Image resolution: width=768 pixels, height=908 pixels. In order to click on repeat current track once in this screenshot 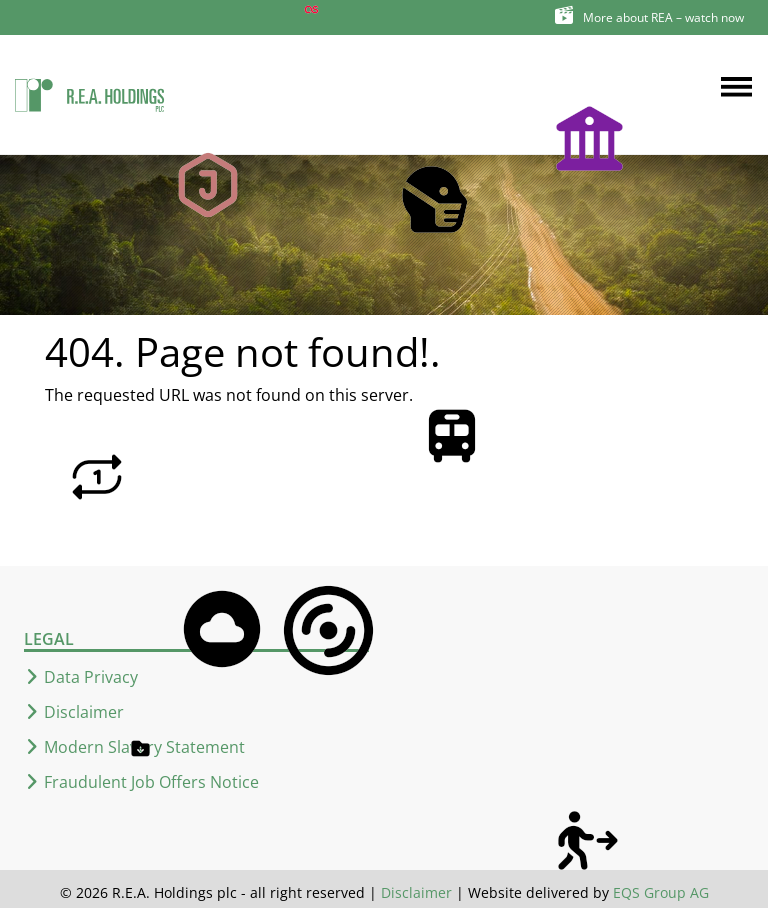, I will do `click(97, 477)`.